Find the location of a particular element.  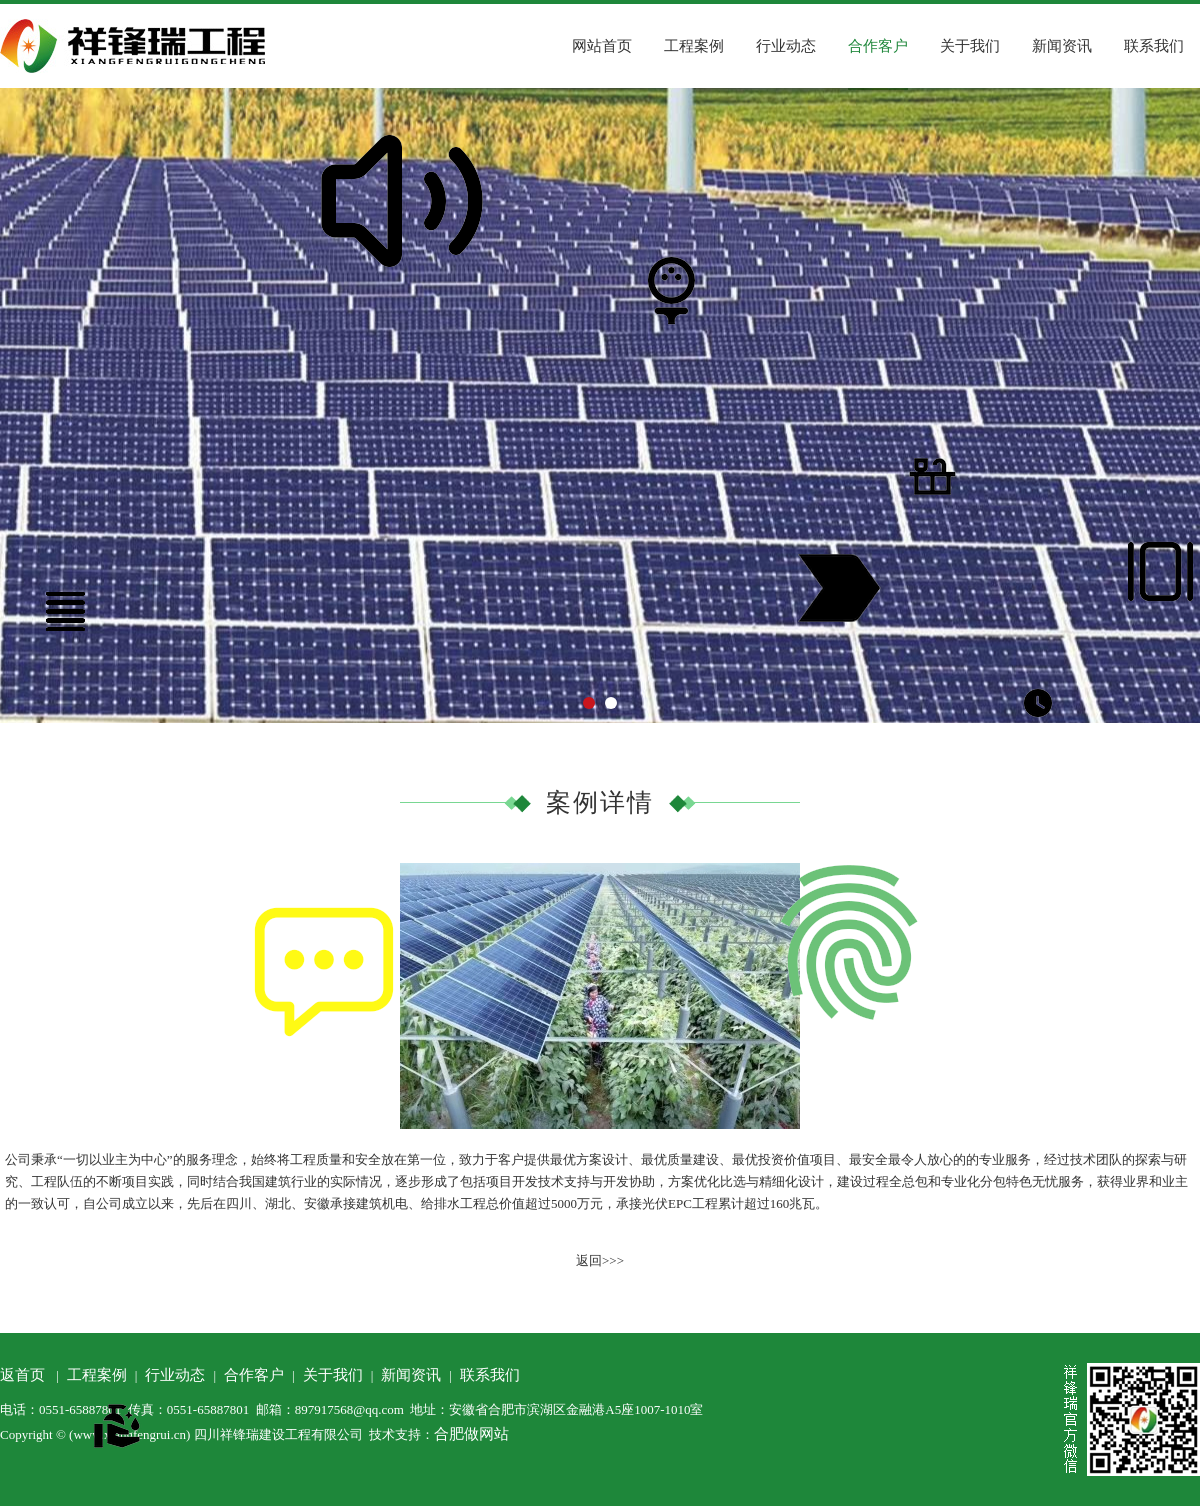

open chat or messaging is located at coordinates (324, 972).